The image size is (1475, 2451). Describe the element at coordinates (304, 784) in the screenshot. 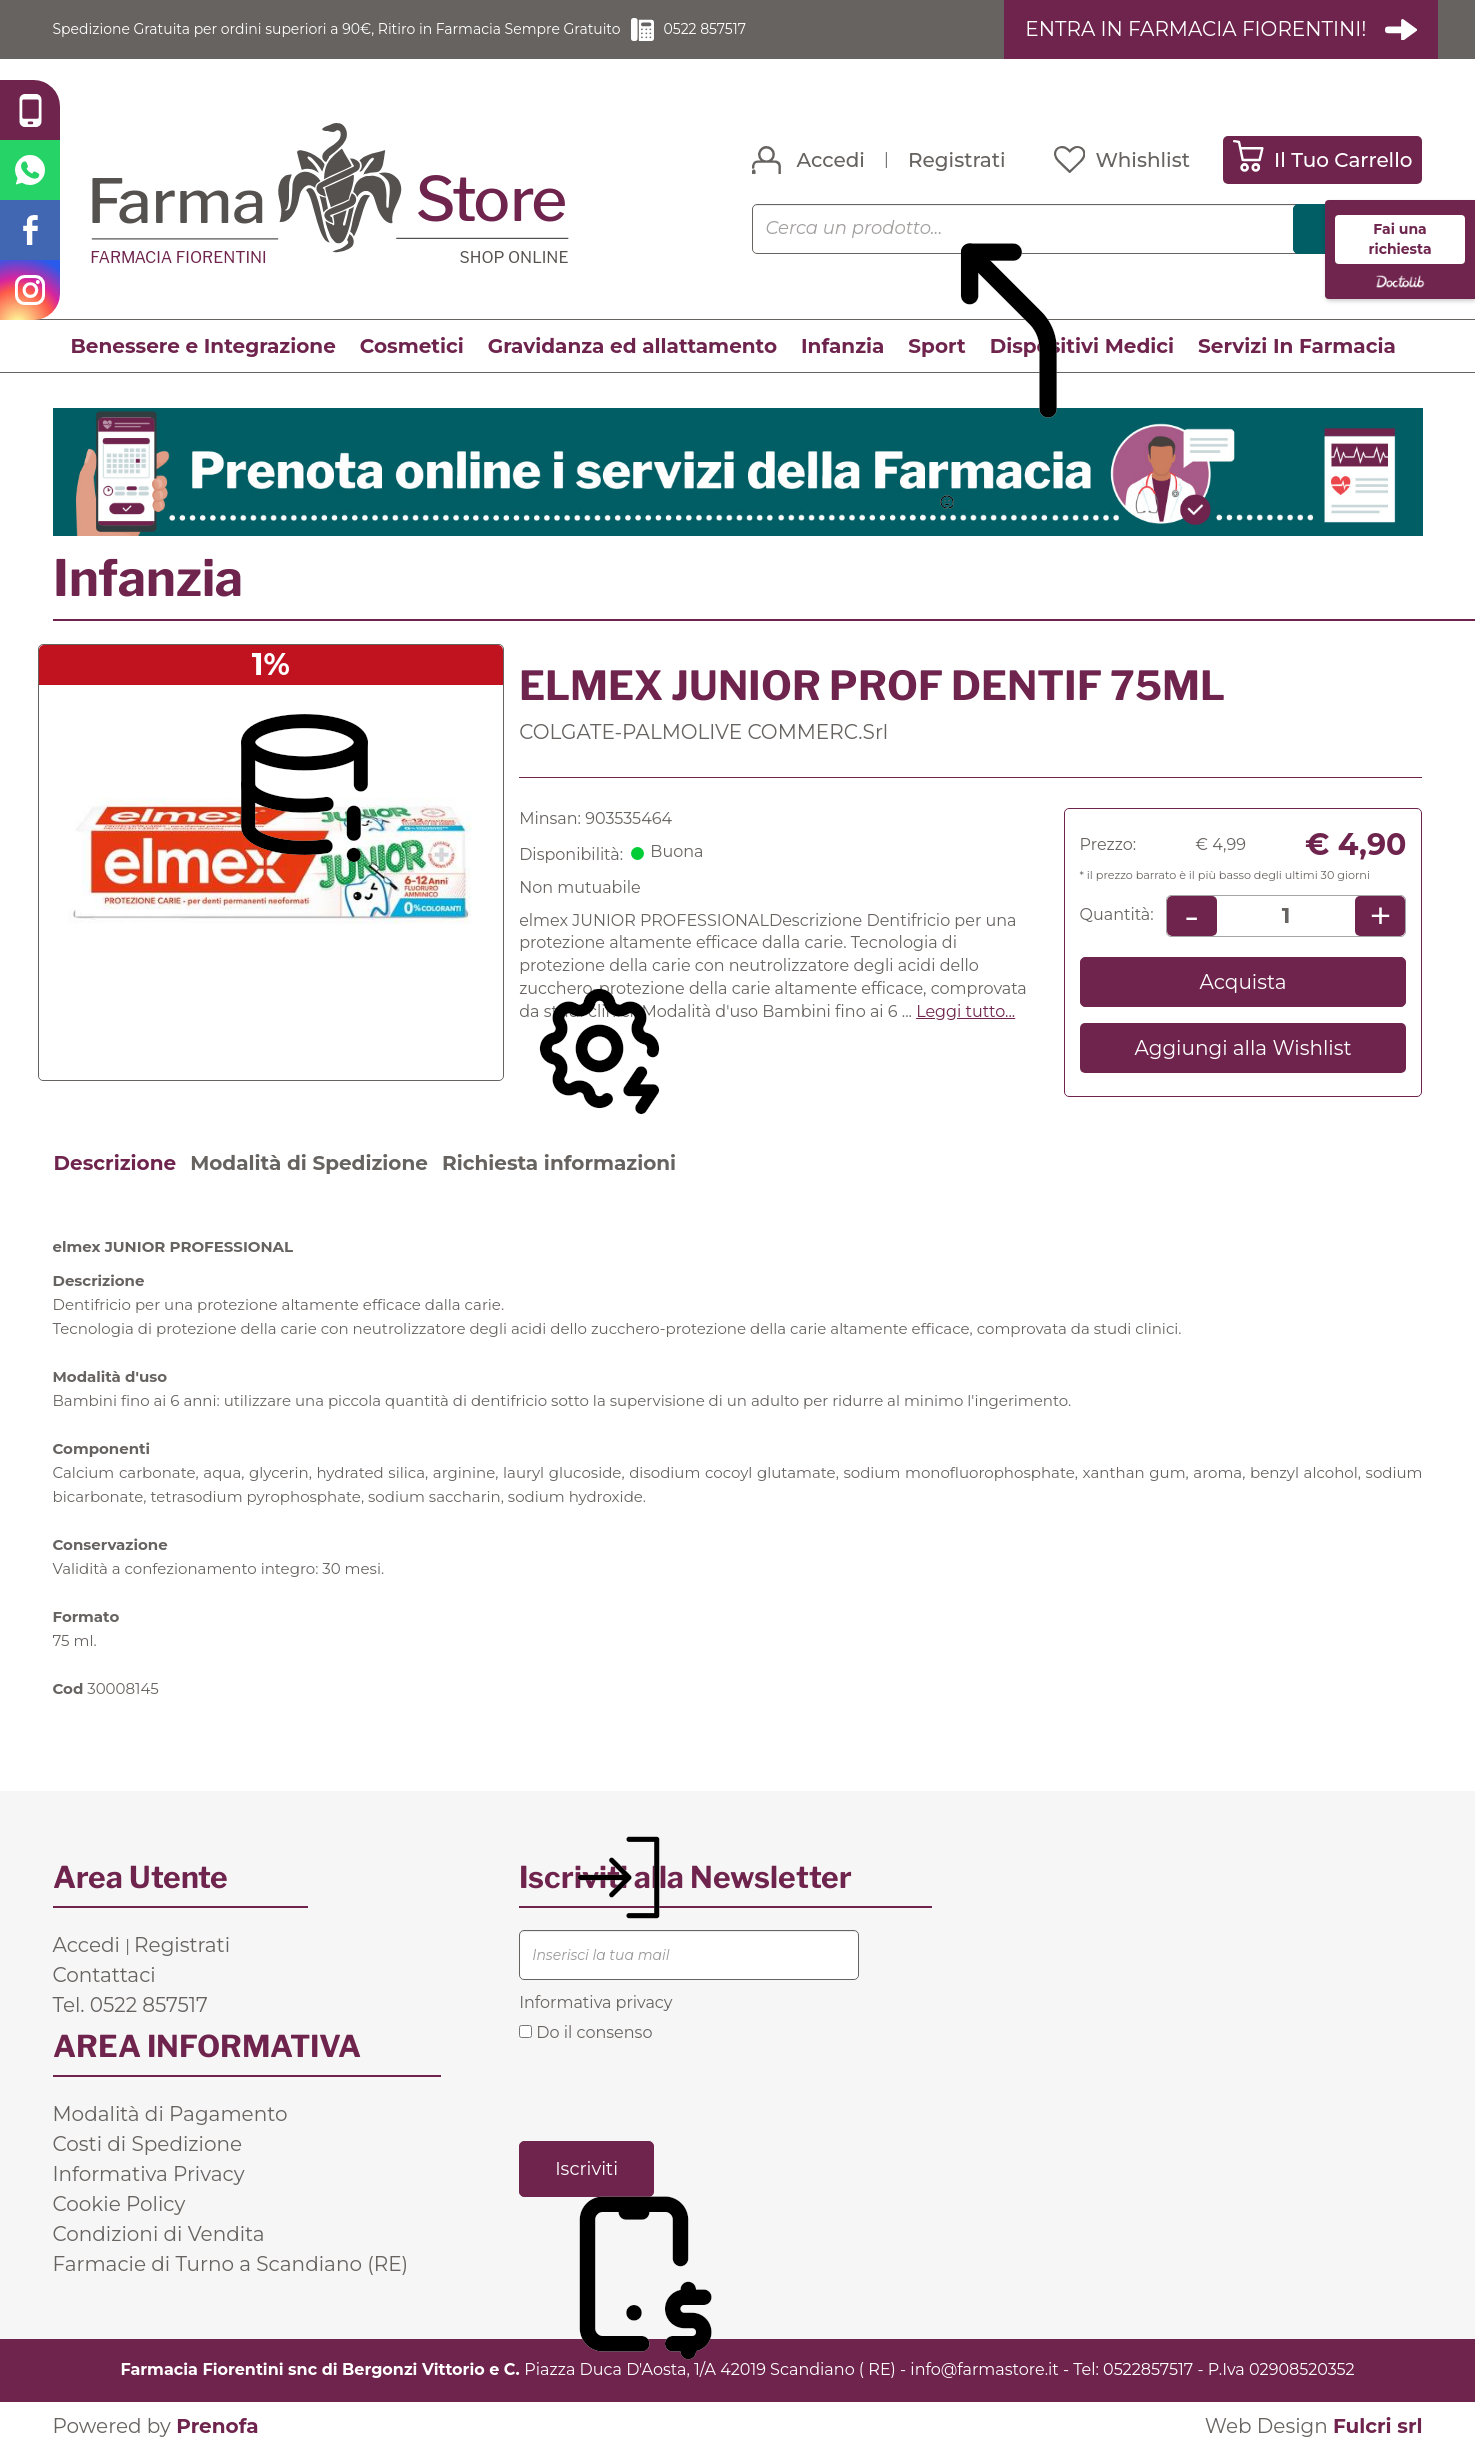

I see `database error or warning status` at that location.